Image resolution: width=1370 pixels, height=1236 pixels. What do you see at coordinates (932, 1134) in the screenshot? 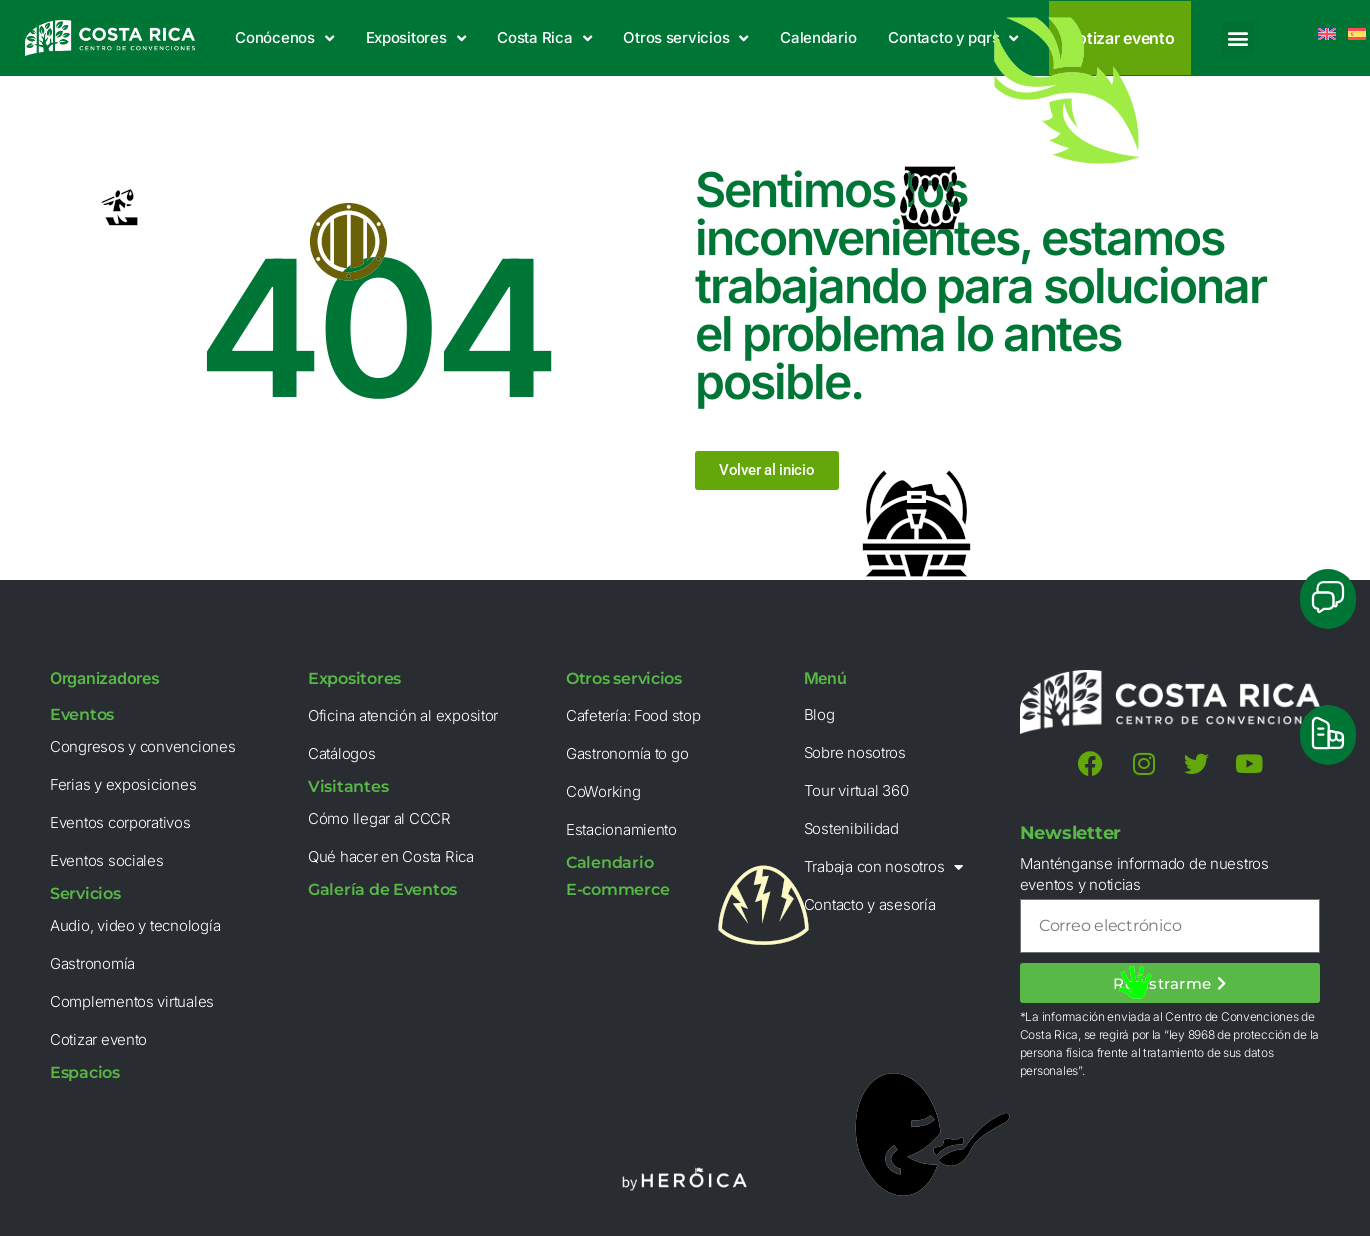
I see `indicates eating or mealtime activity` at bounding box center [932, 1134].